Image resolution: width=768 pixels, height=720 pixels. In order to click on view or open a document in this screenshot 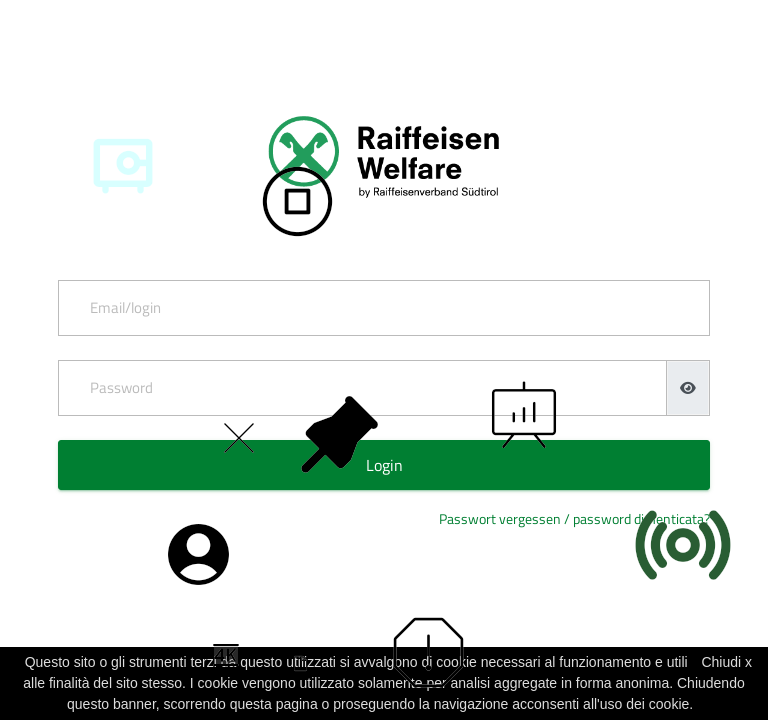, I will do `click(300, 663)`.